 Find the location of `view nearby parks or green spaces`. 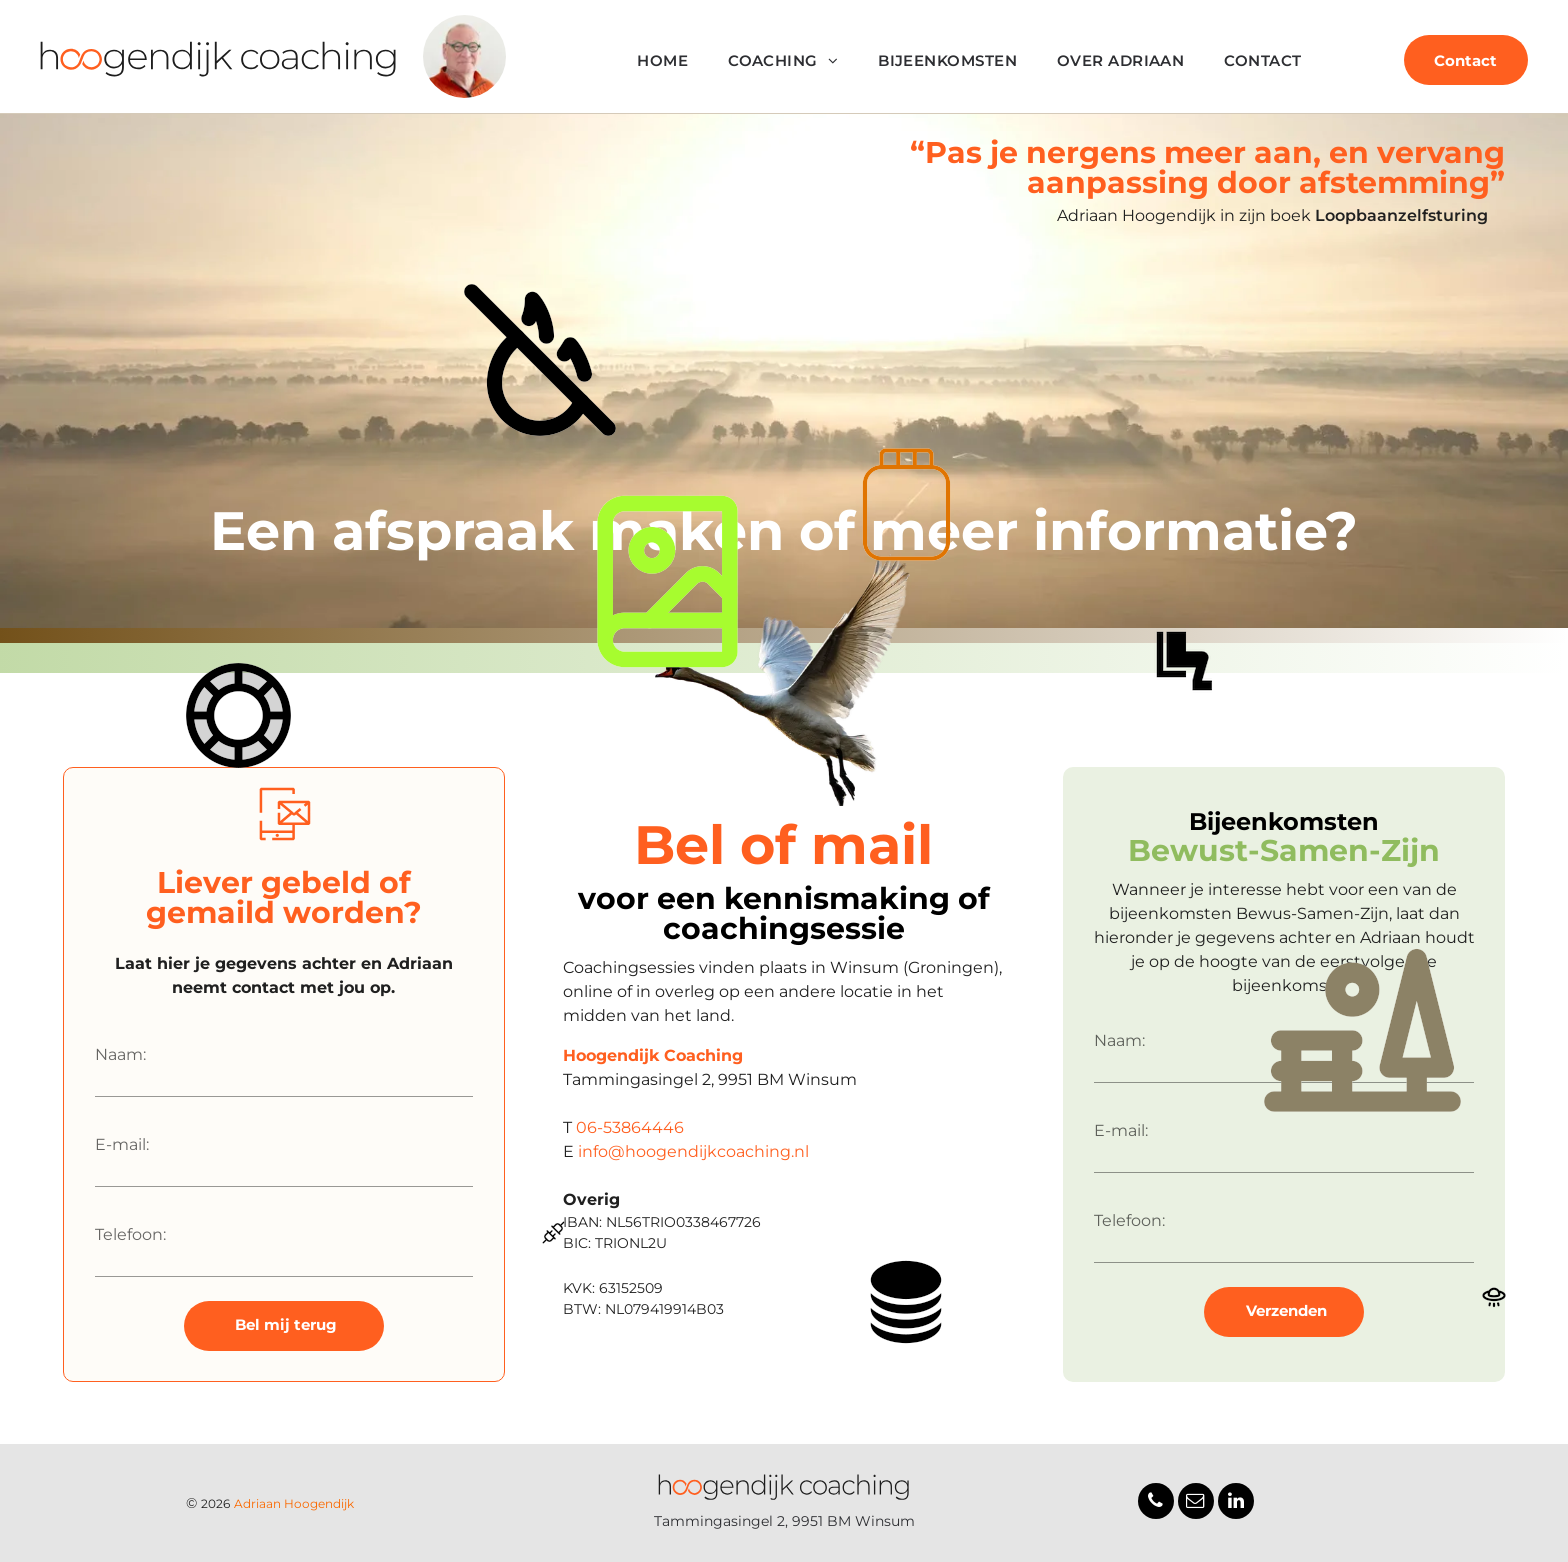

view nearby parks or green spaces is located at coordinates (1362, 1040).